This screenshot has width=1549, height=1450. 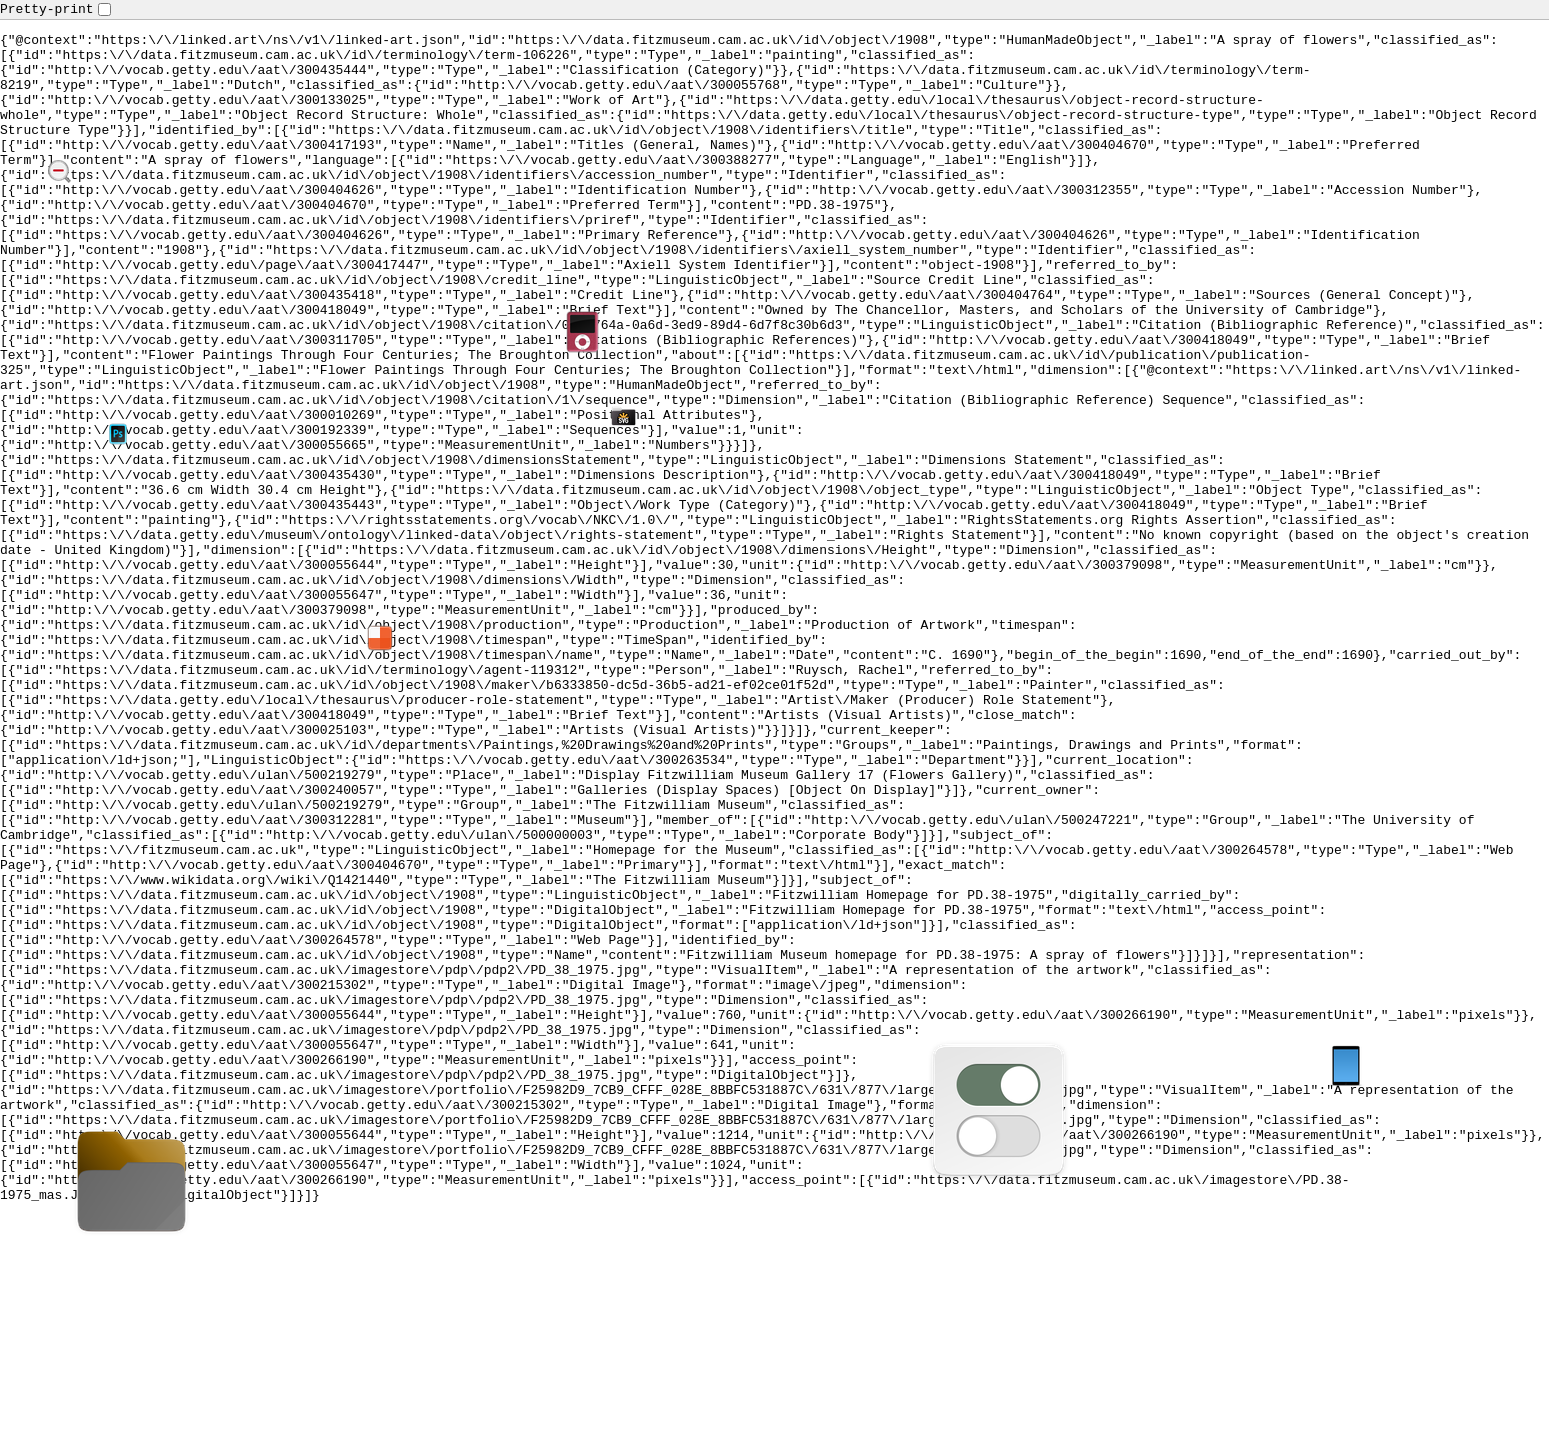 I want to click on drop files here to move them into this folder, so click(x=131, y=1181).